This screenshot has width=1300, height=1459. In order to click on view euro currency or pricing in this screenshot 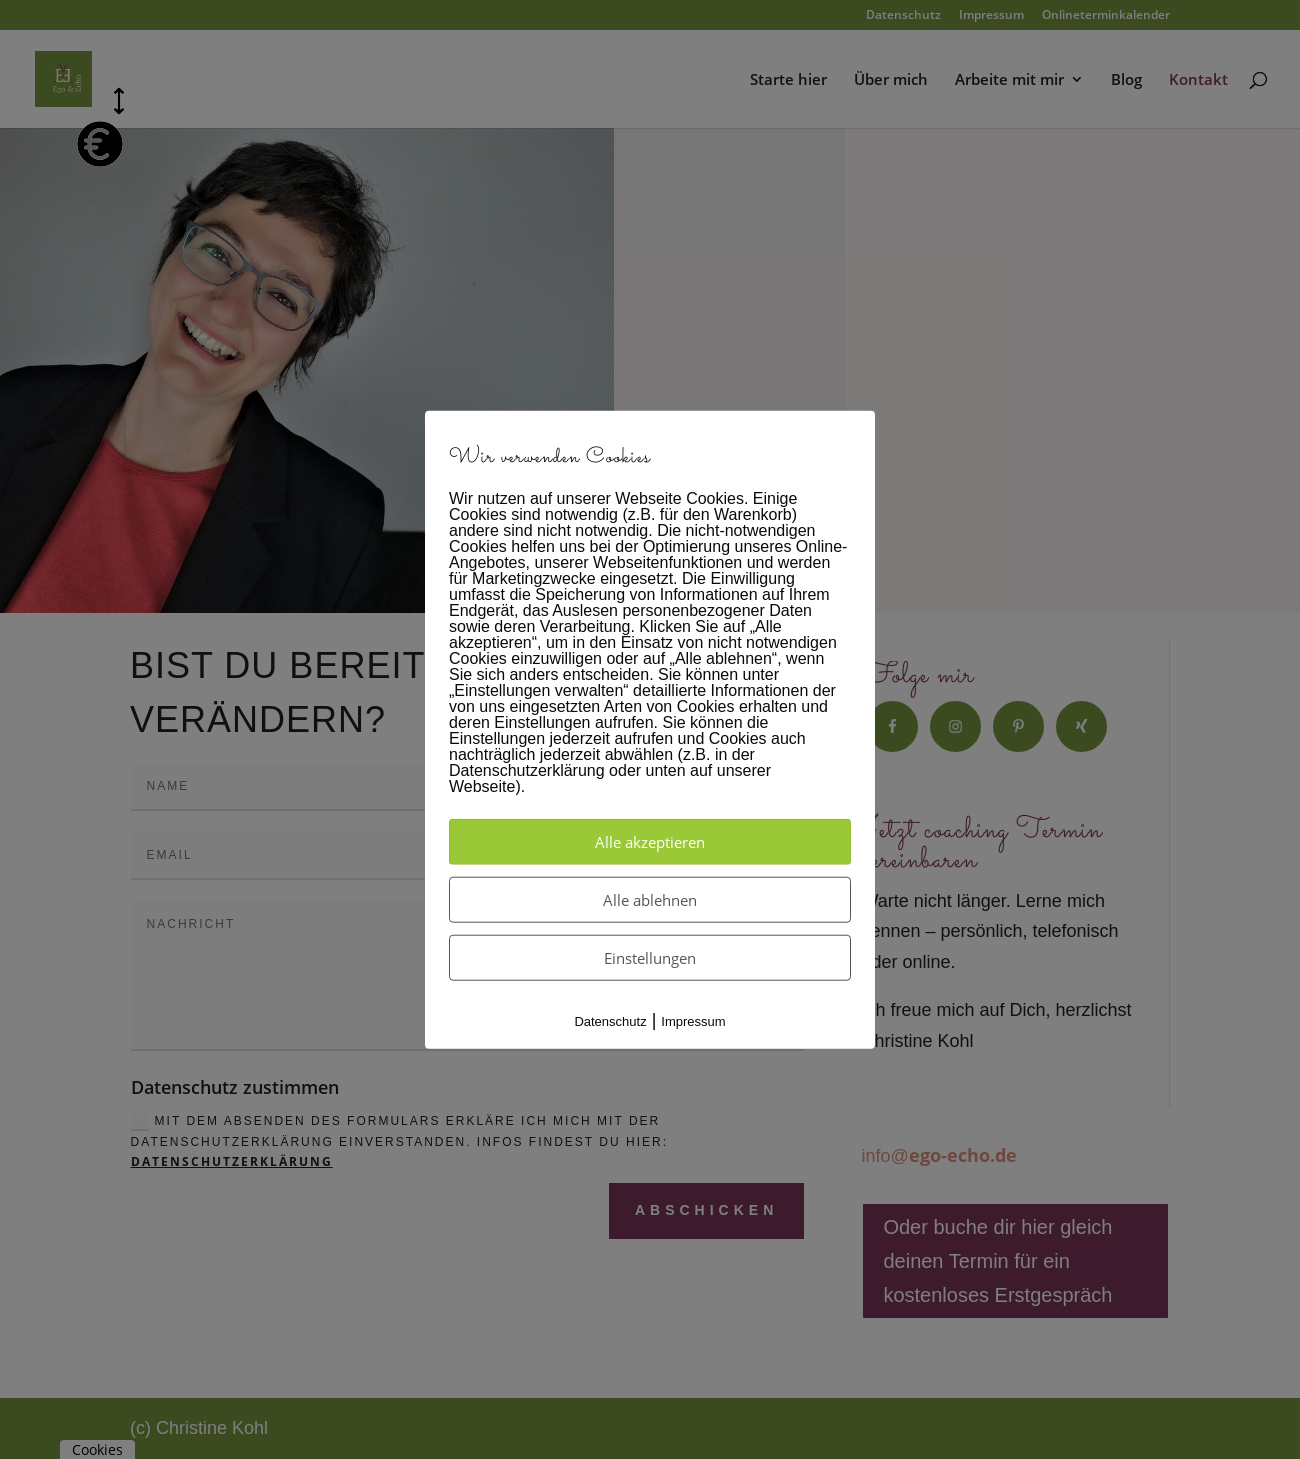, I will do `click(100, 144)`.